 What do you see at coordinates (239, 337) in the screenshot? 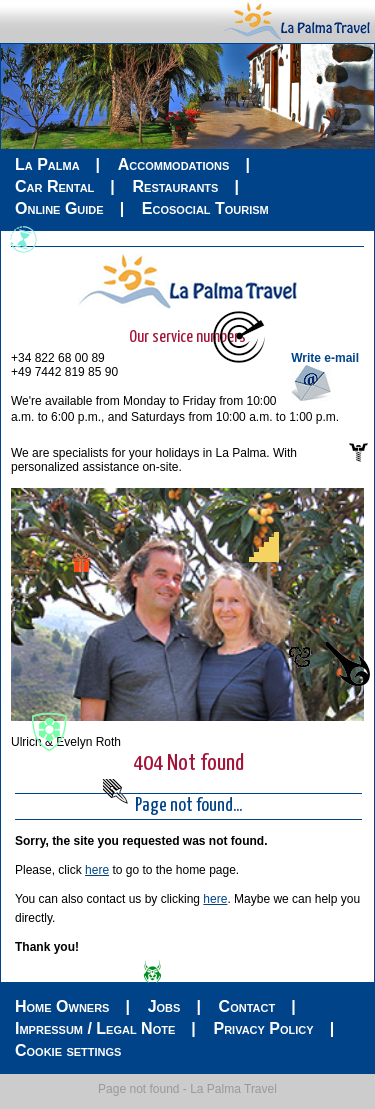
I see `scan for nearby objects or enemies` at bounding box center [239, 337].